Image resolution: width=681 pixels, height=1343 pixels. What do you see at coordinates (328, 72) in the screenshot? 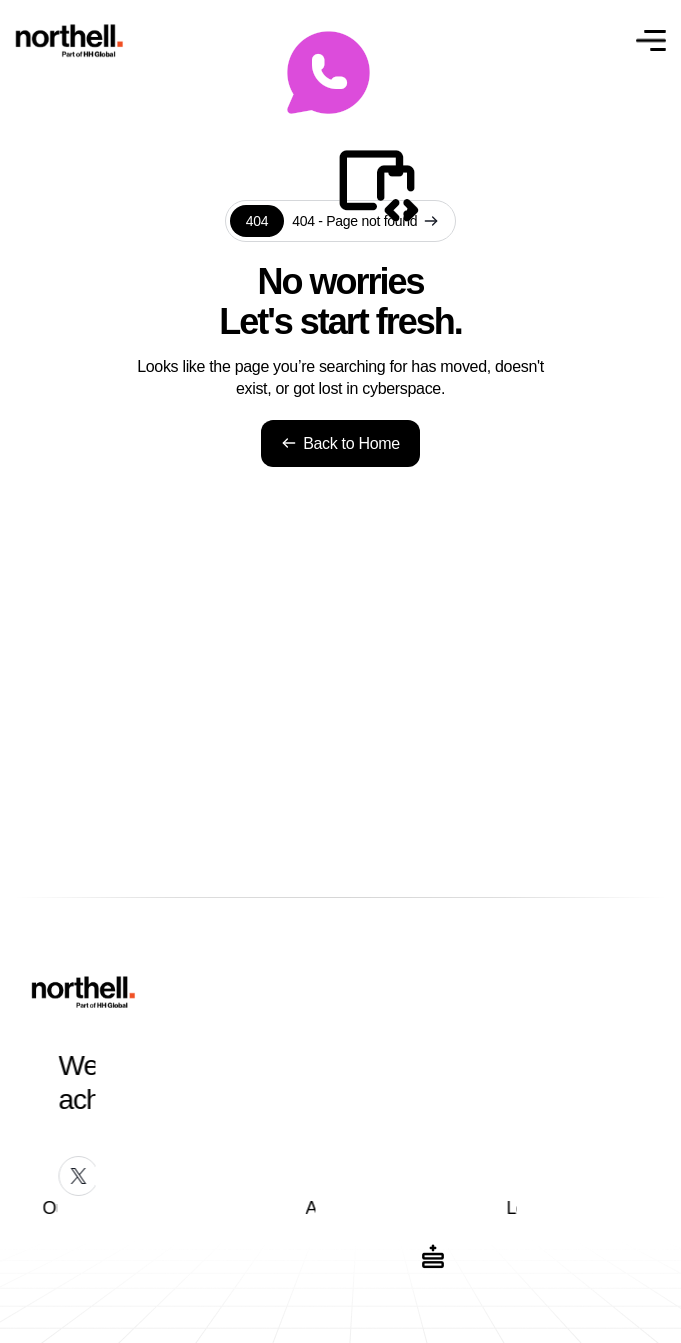
I see `open WhatsApp messaging` at bounding box center [328, 72].